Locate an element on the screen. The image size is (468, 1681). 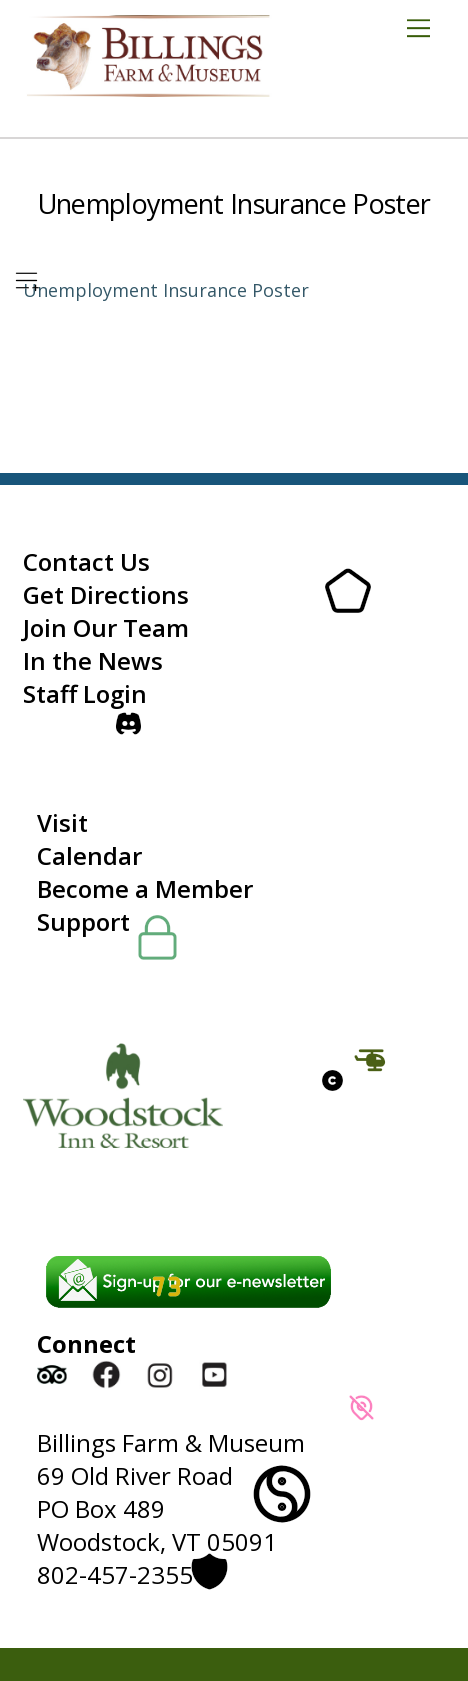
indicates a locked or secure item is located at coordinates (157, 938).